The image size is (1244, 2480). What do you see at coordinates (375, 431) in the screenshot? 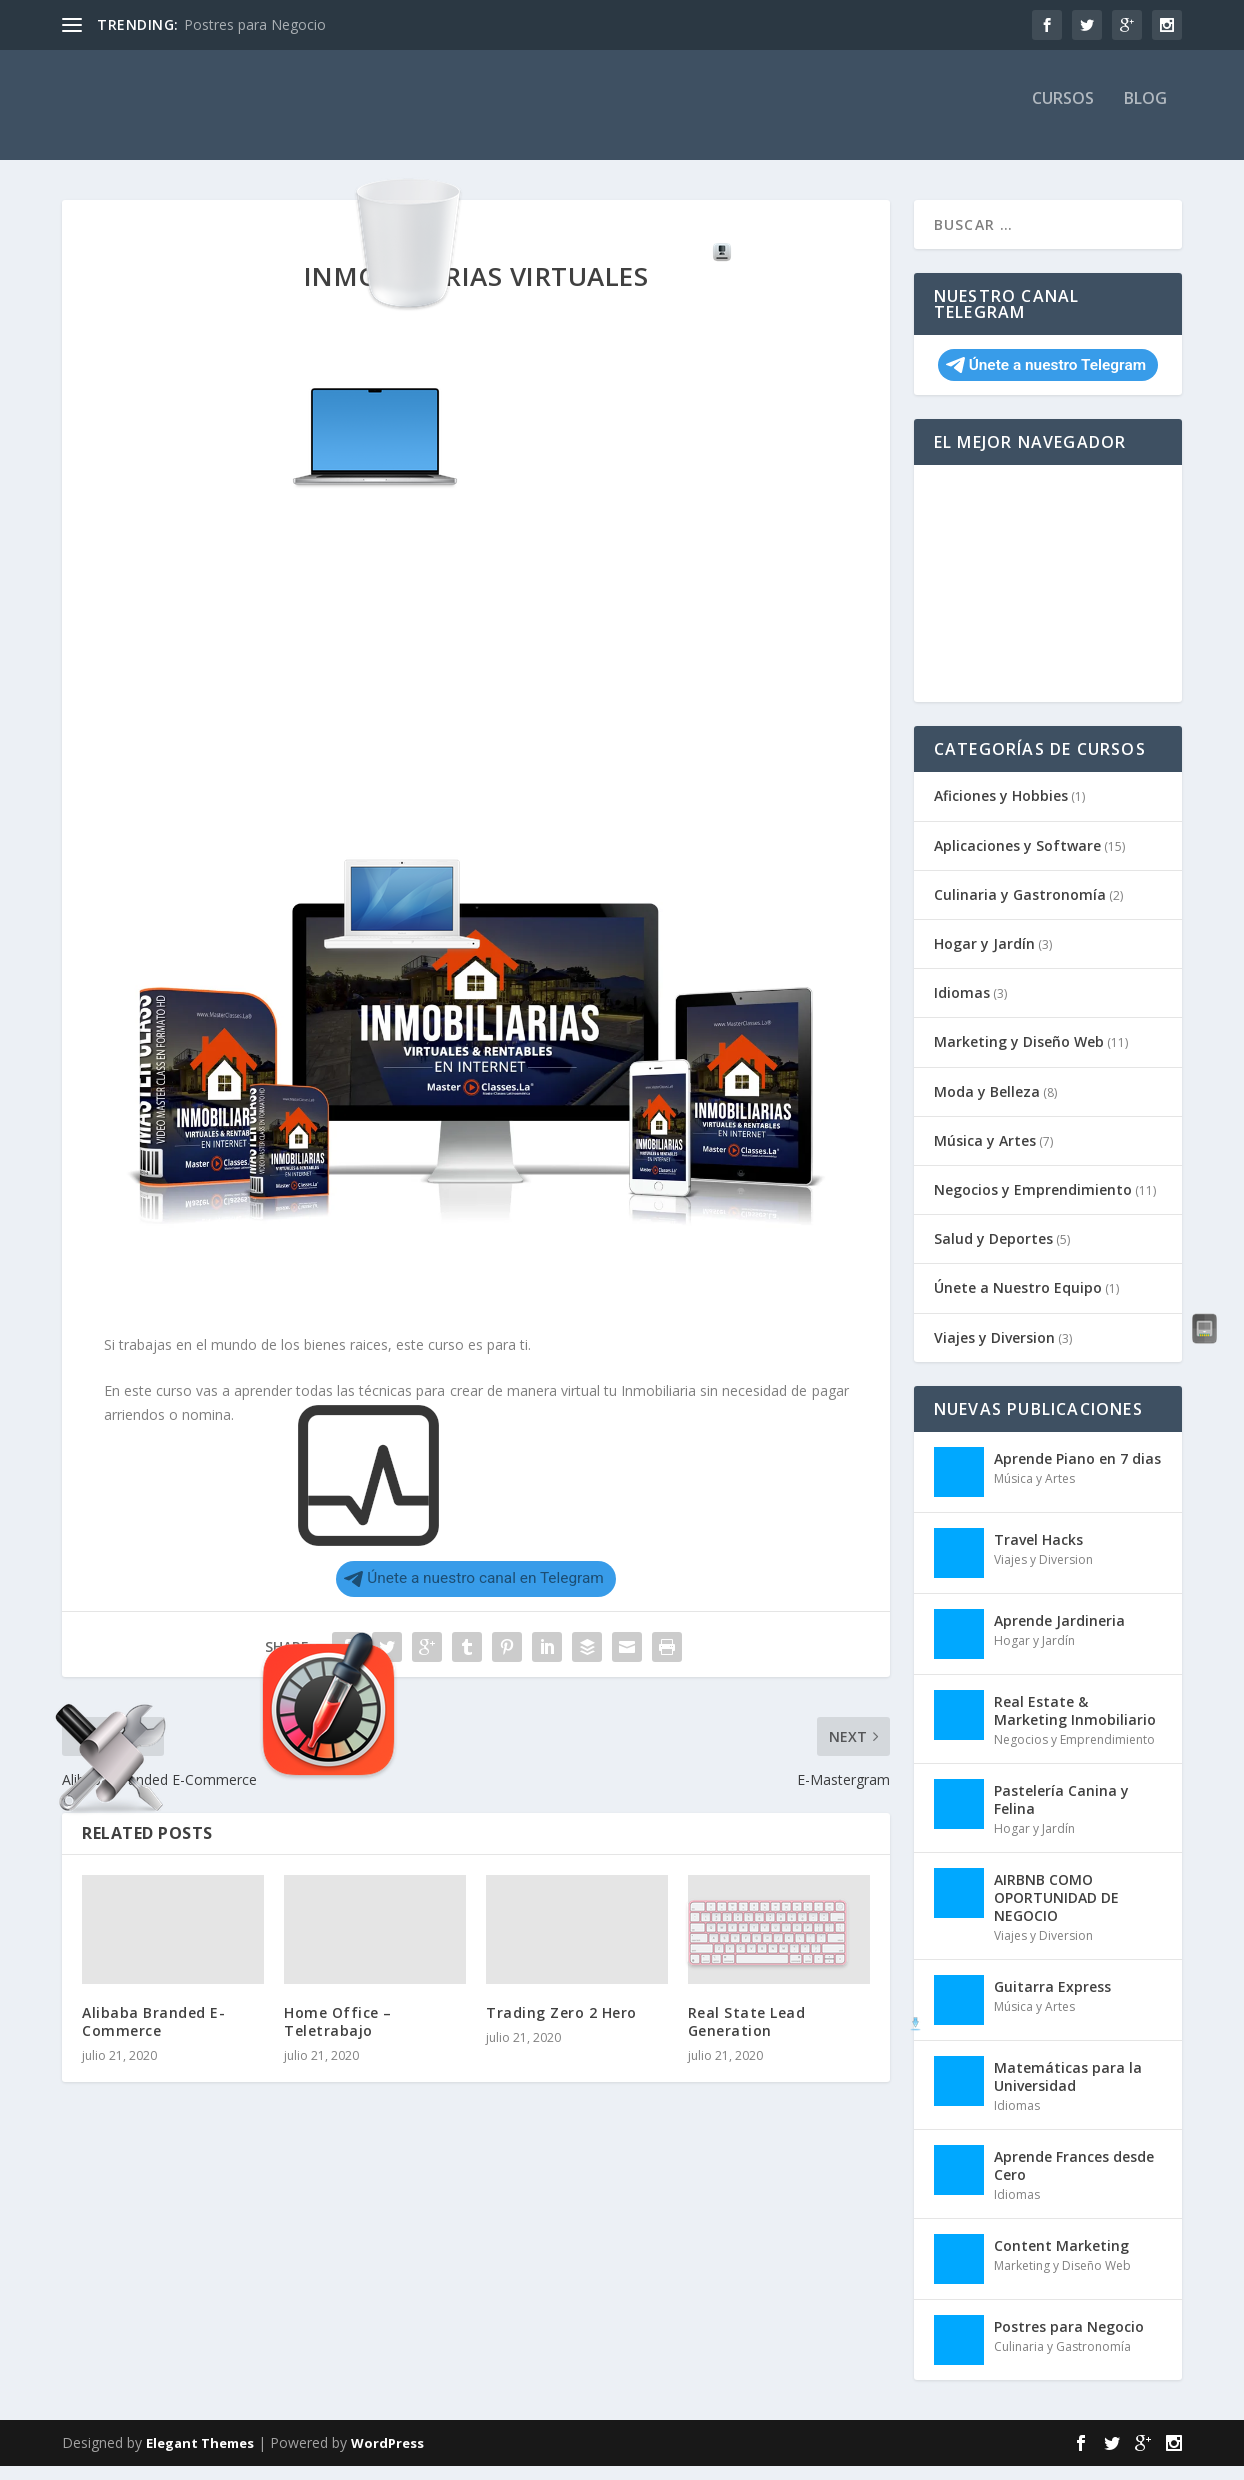
I see `represents this macbook pro in system settings or about this mac` at bounding box center [375, 431].